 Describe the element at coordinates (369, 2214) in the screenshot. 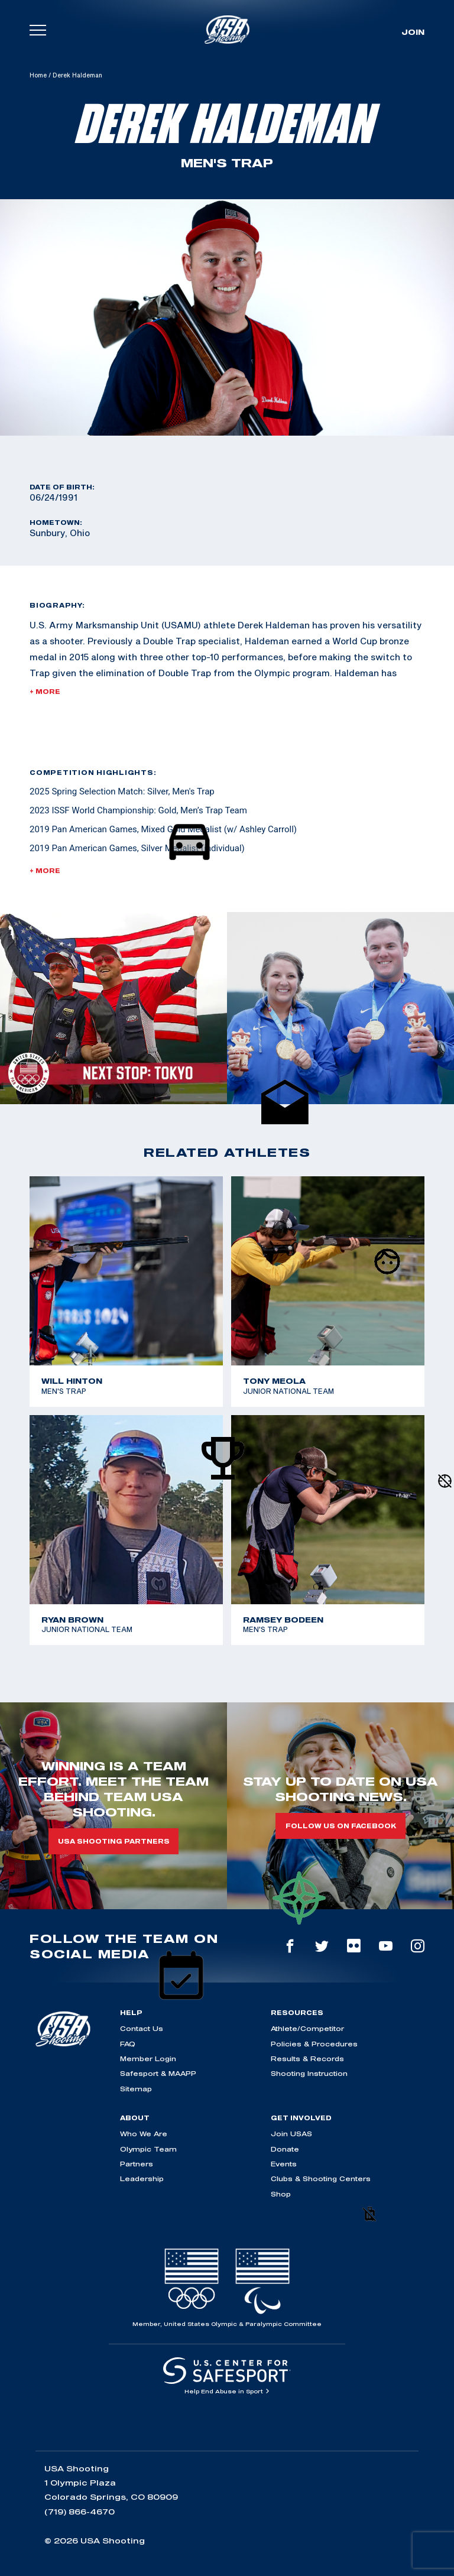

I see `no luggage allowed` at that location.